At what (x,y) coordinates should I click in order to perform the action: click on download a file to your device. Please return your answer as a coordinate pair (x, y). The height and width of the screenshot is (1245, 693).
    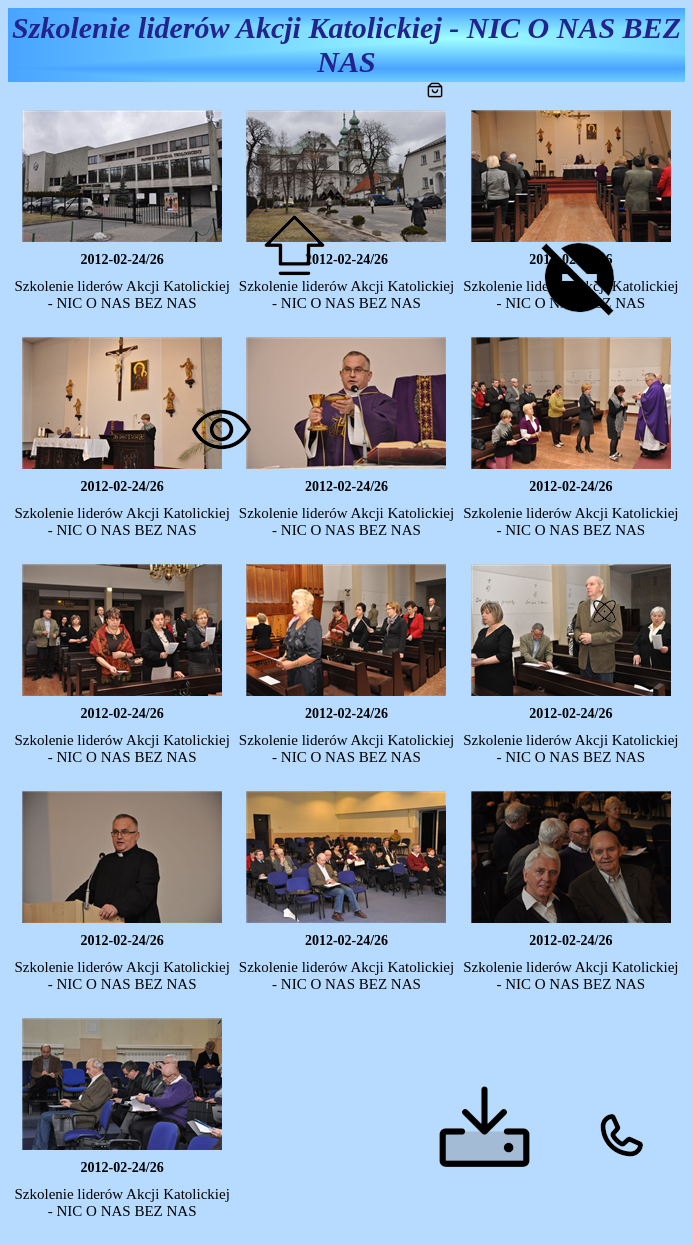
    Looking at the image, I should click on (484, 1131).